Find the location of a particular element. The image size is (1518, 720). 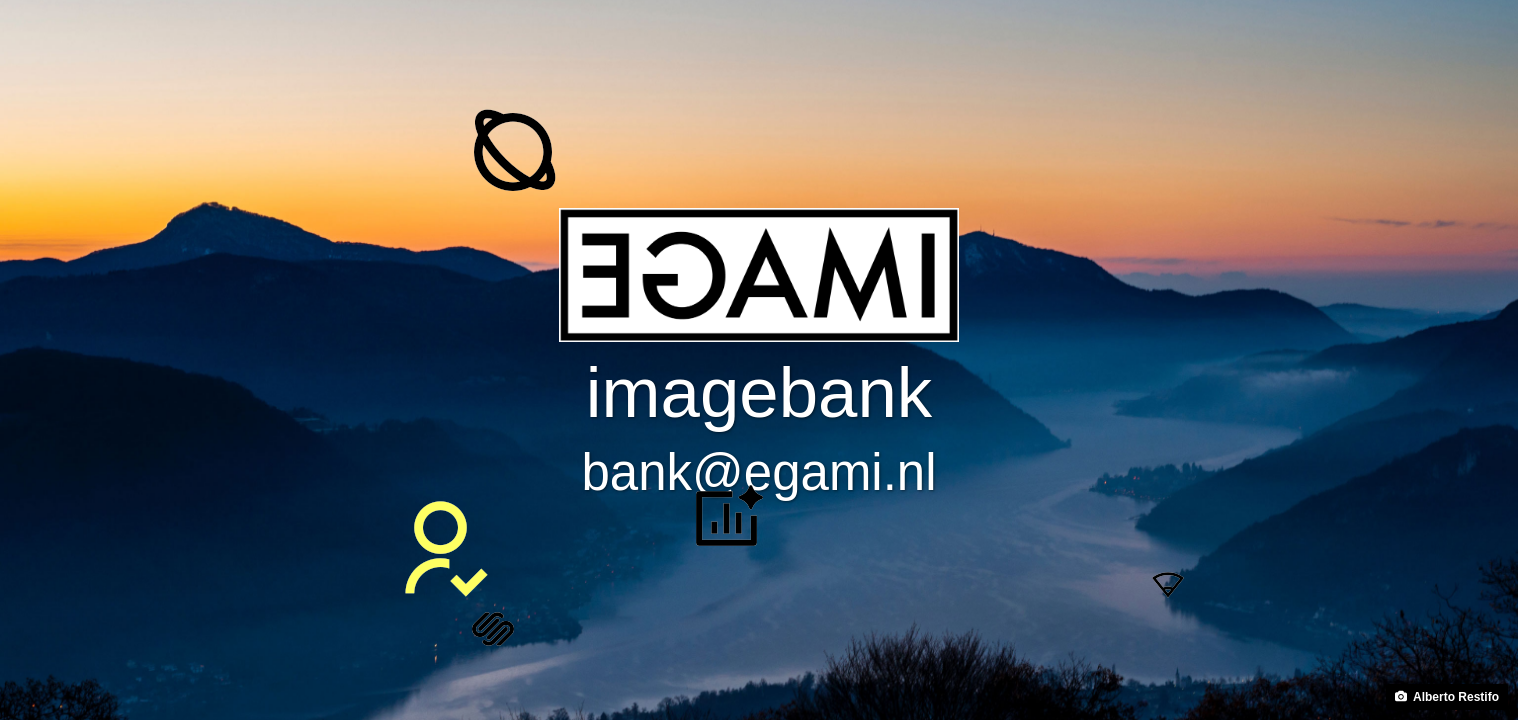

view AI-generated analytics or insights is located at coordinates (726, 518).